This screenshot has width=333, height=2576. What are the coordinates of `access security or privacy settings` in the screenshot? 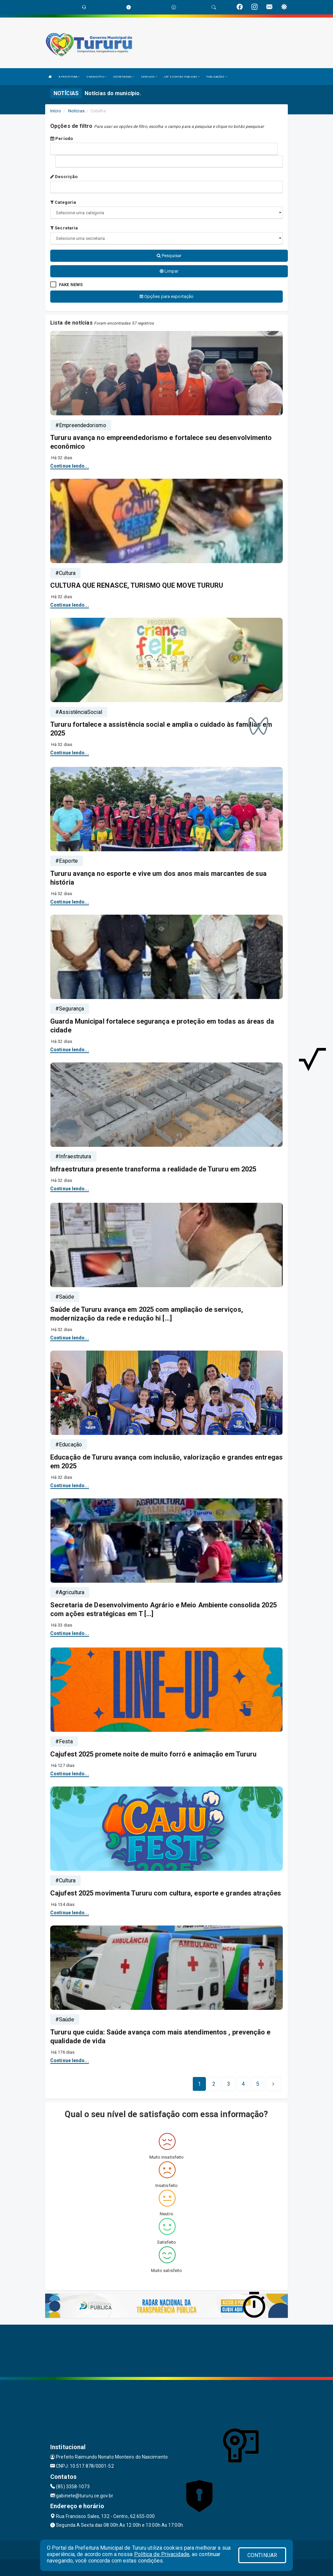 It's located at (199, 2496).